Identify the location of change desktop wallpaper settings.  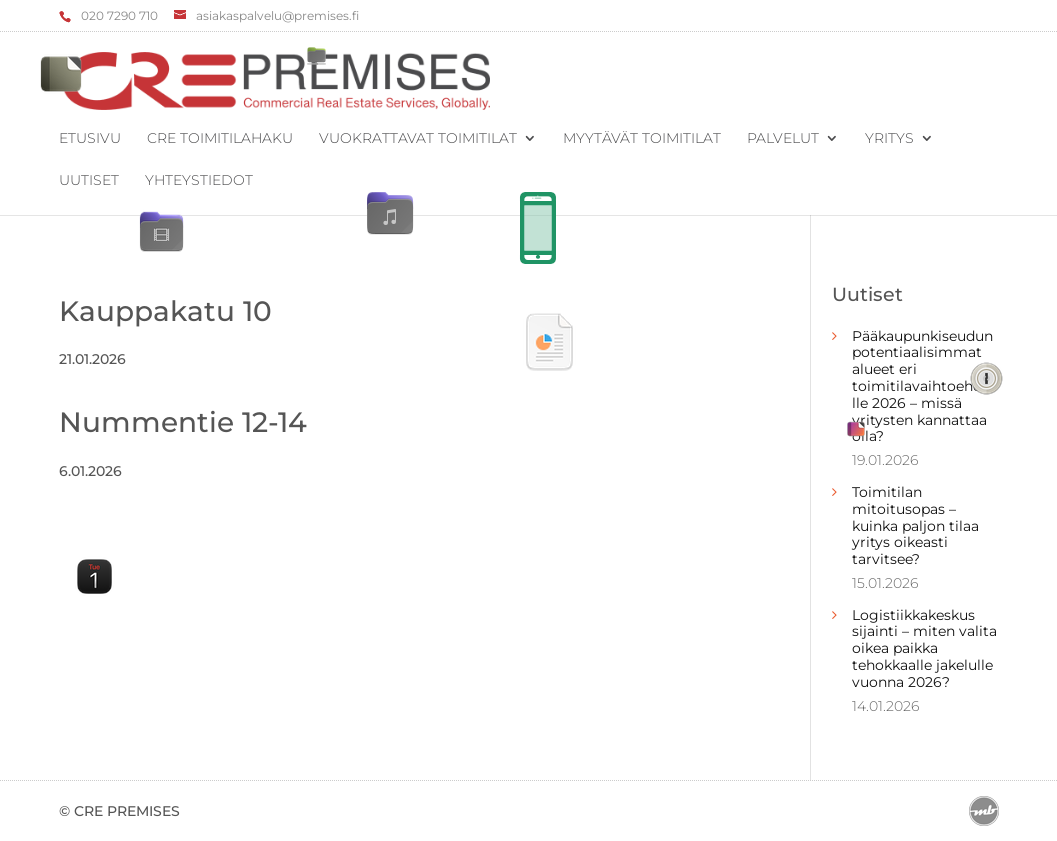
(61, 73).